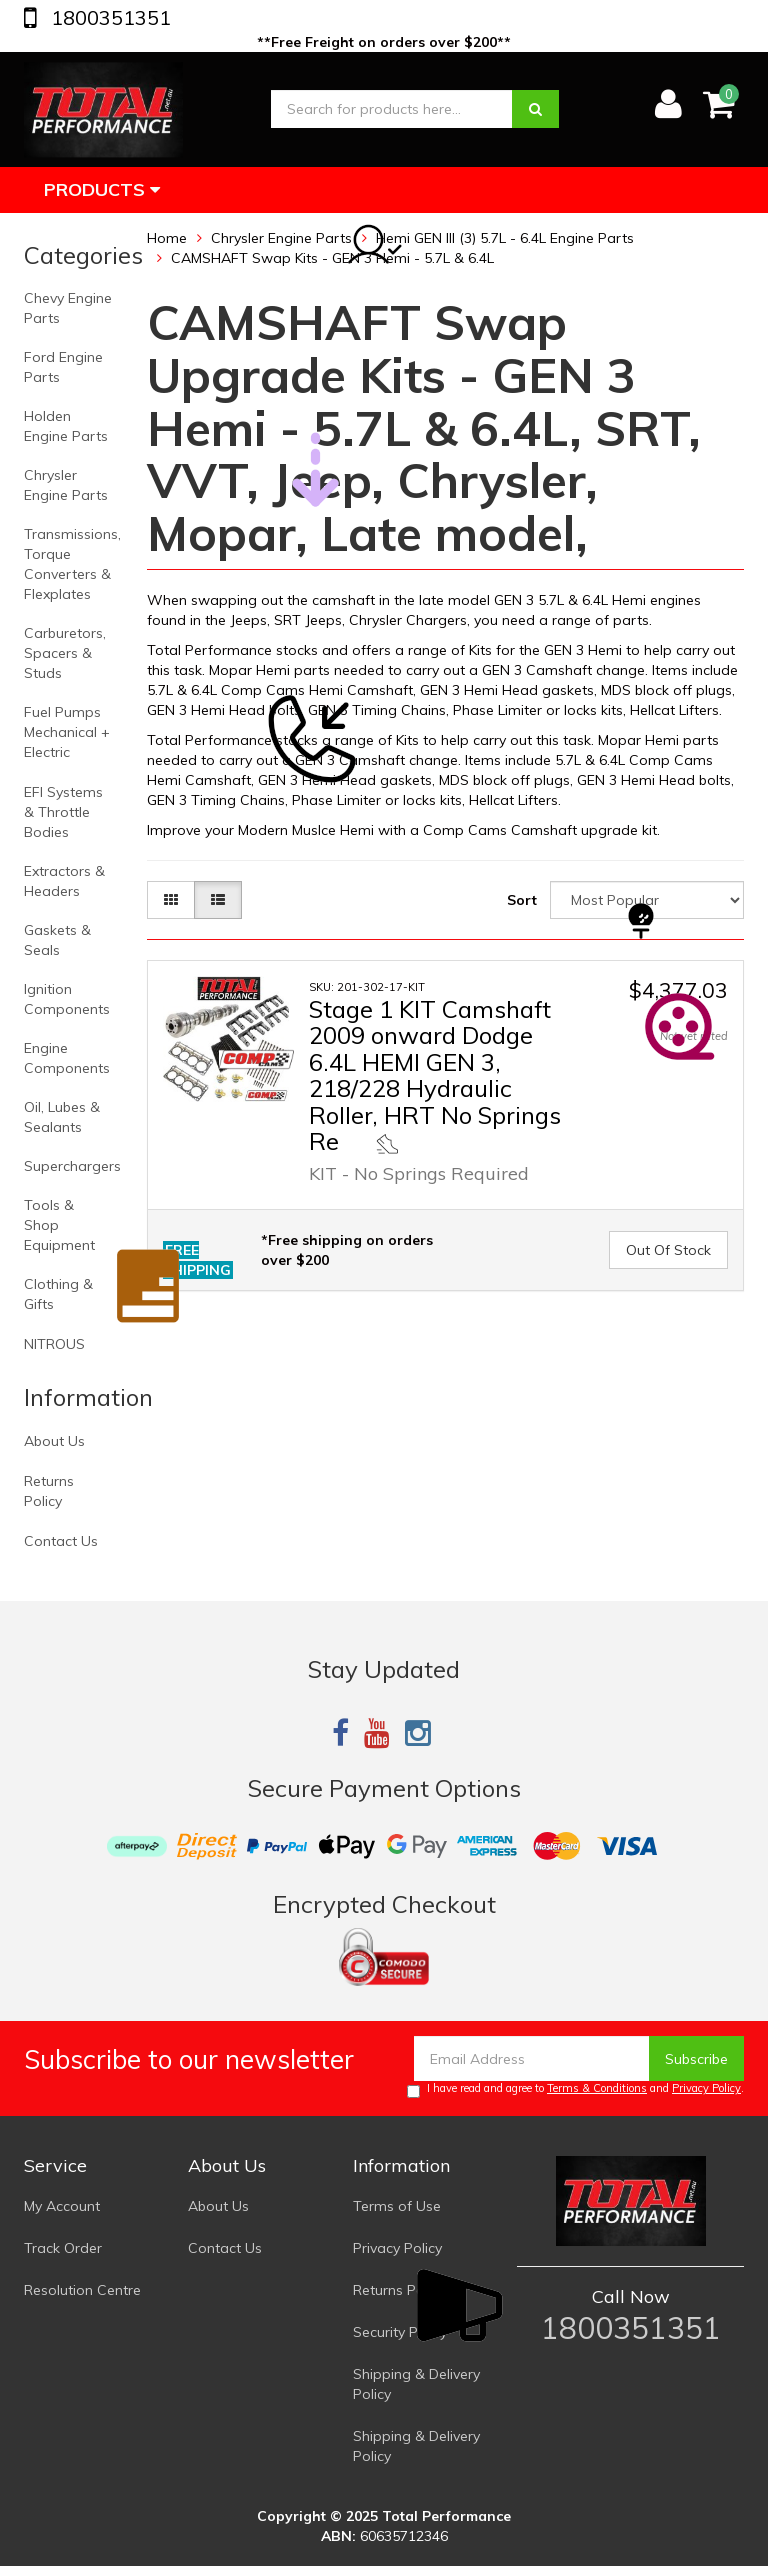 The width and height of the screenshot is (768, 2567). Describe the element at coordinates (678, 1026) in the screenshot. I see `access video or movie library` at that location.